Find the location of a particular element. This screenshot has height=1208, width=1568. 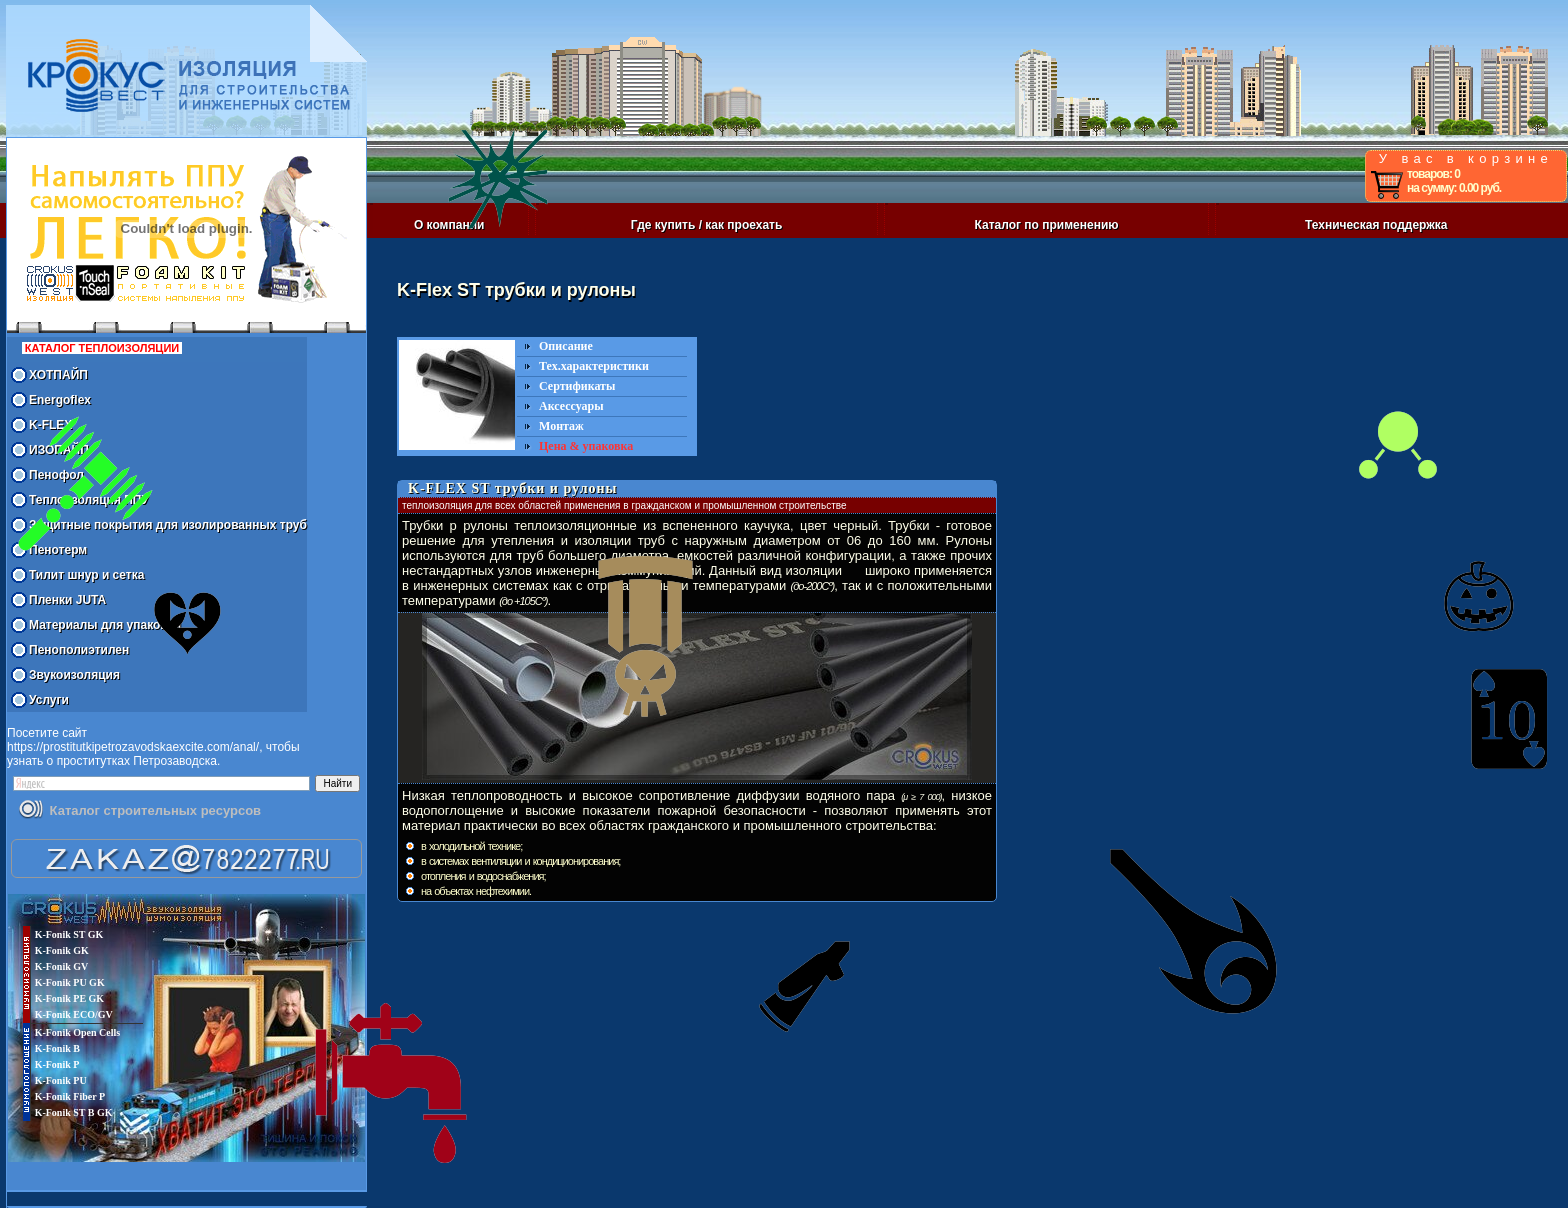

ten of spades playing card is located at coordinates (1509, 719).